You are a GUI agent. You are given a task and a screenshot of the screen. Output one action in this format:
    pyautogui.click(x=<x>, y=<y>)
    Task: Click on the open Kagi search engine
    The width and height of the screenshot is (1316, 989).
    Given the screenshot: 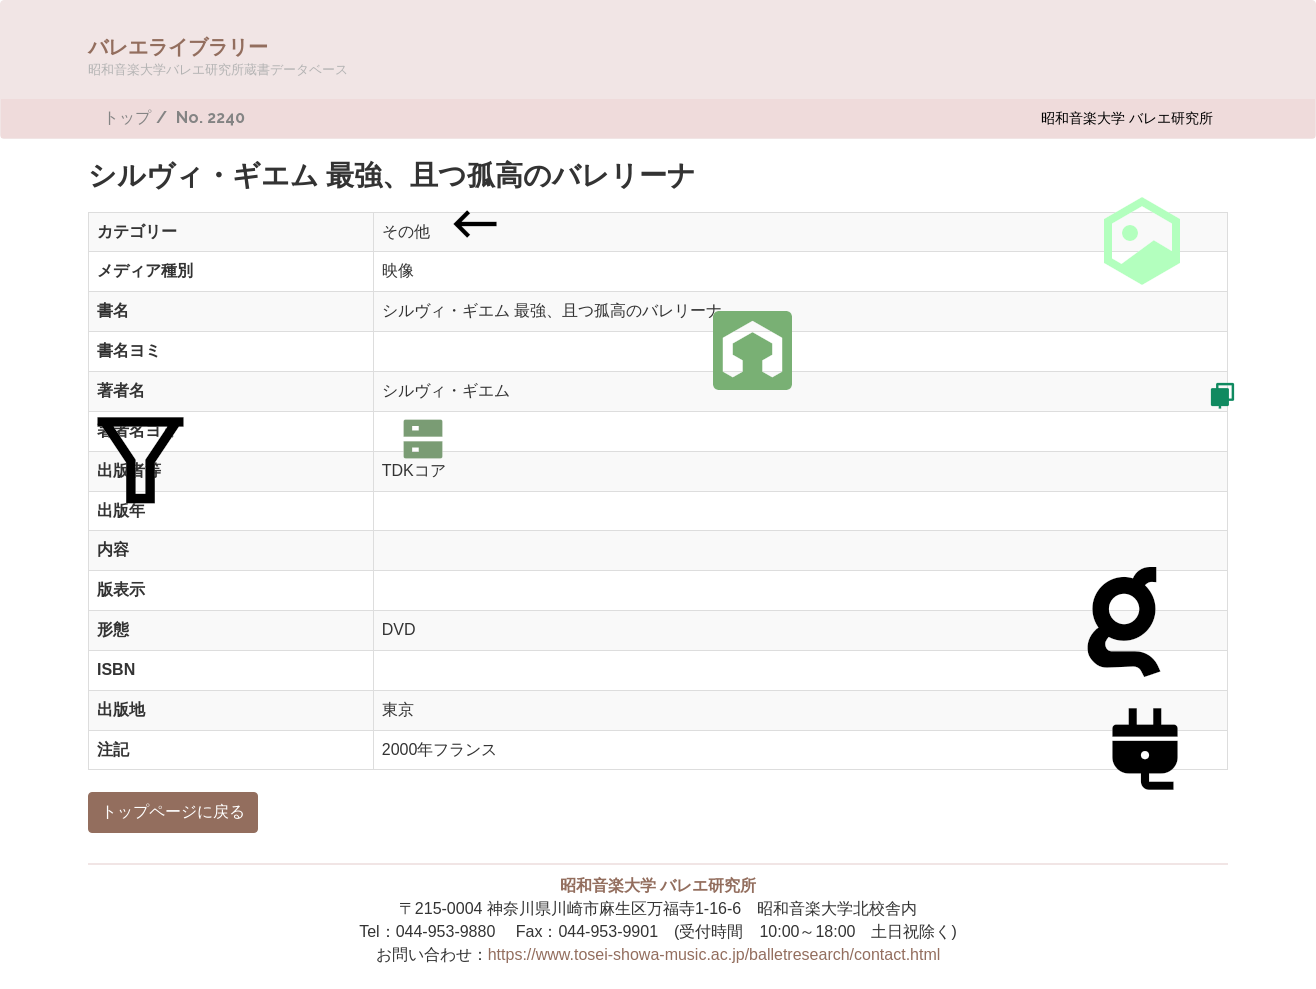 What is the action you would take?
    pyautogui.click(x=1124, y=622)
    